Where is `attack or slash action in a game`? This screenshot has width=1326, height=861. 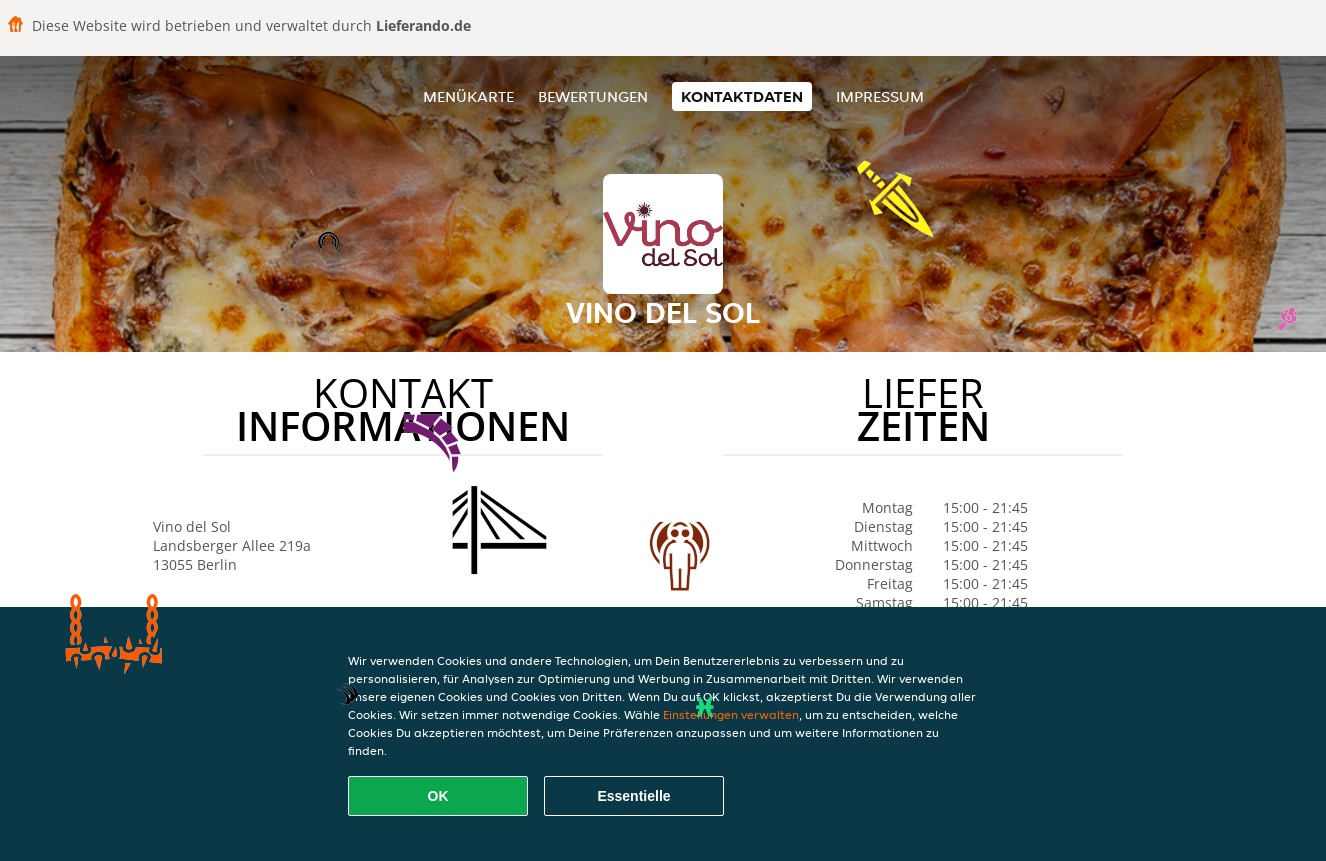 attack or slash action in a game is located at coordinates (347, 694).